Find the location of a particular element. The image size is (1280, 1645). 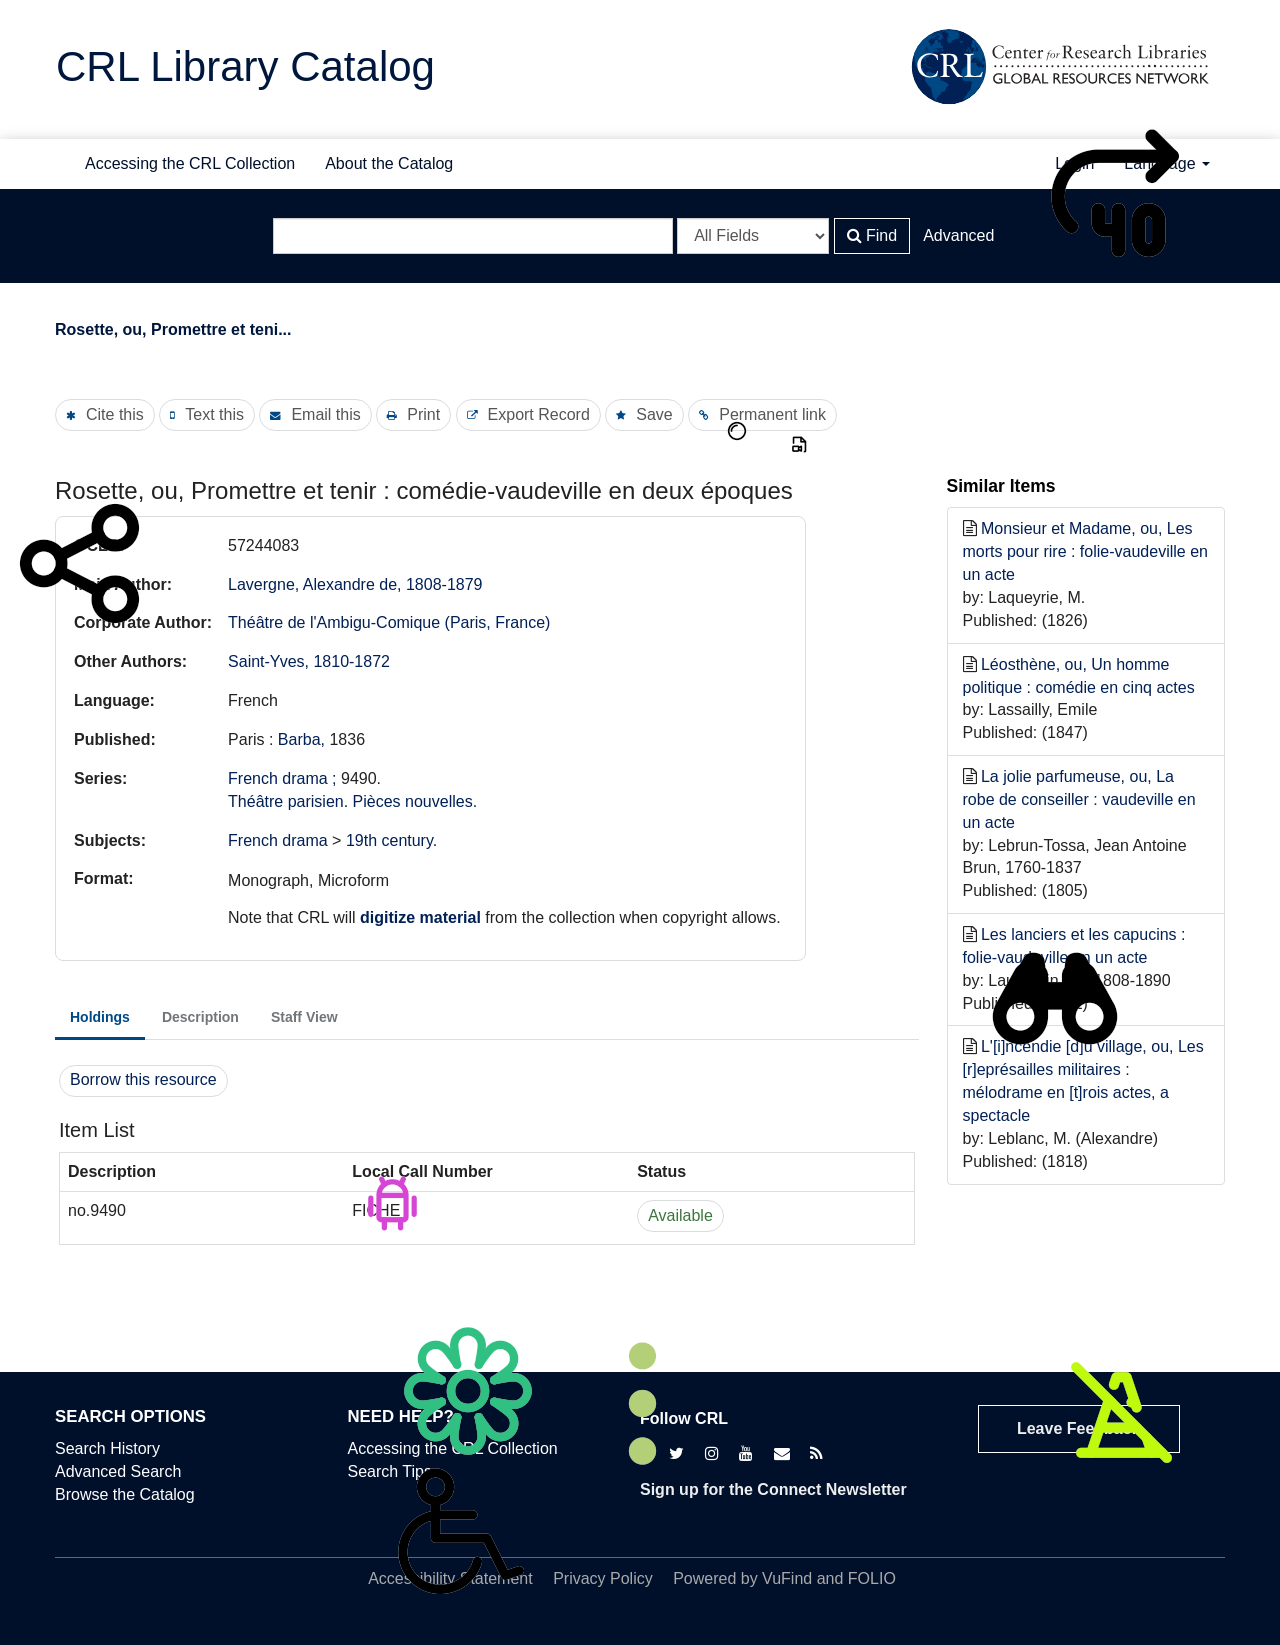

search or explore content is located at coordinates (1055, 989).